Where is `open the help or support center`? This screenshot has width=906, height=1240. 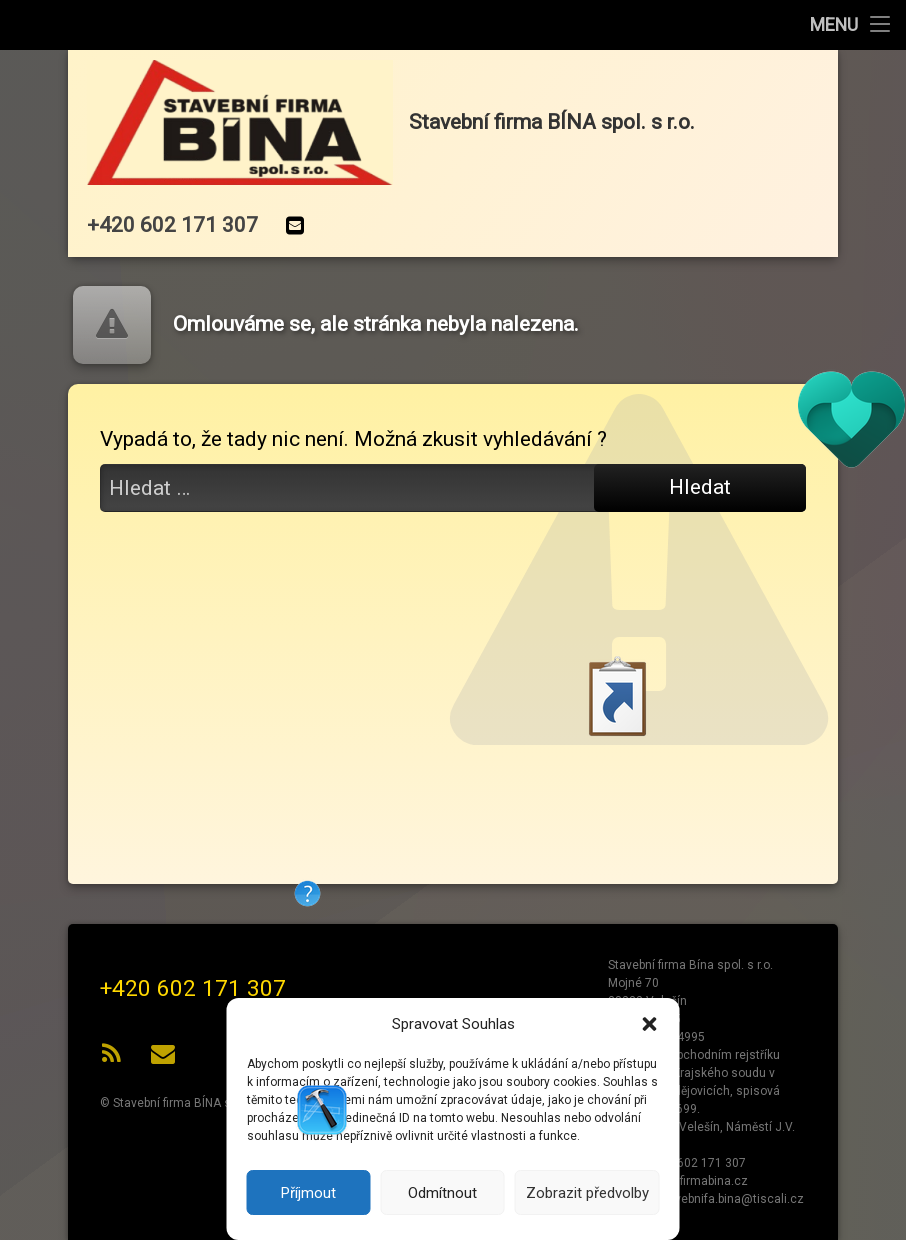 open the help or support center is located at coordinates (307, 893).